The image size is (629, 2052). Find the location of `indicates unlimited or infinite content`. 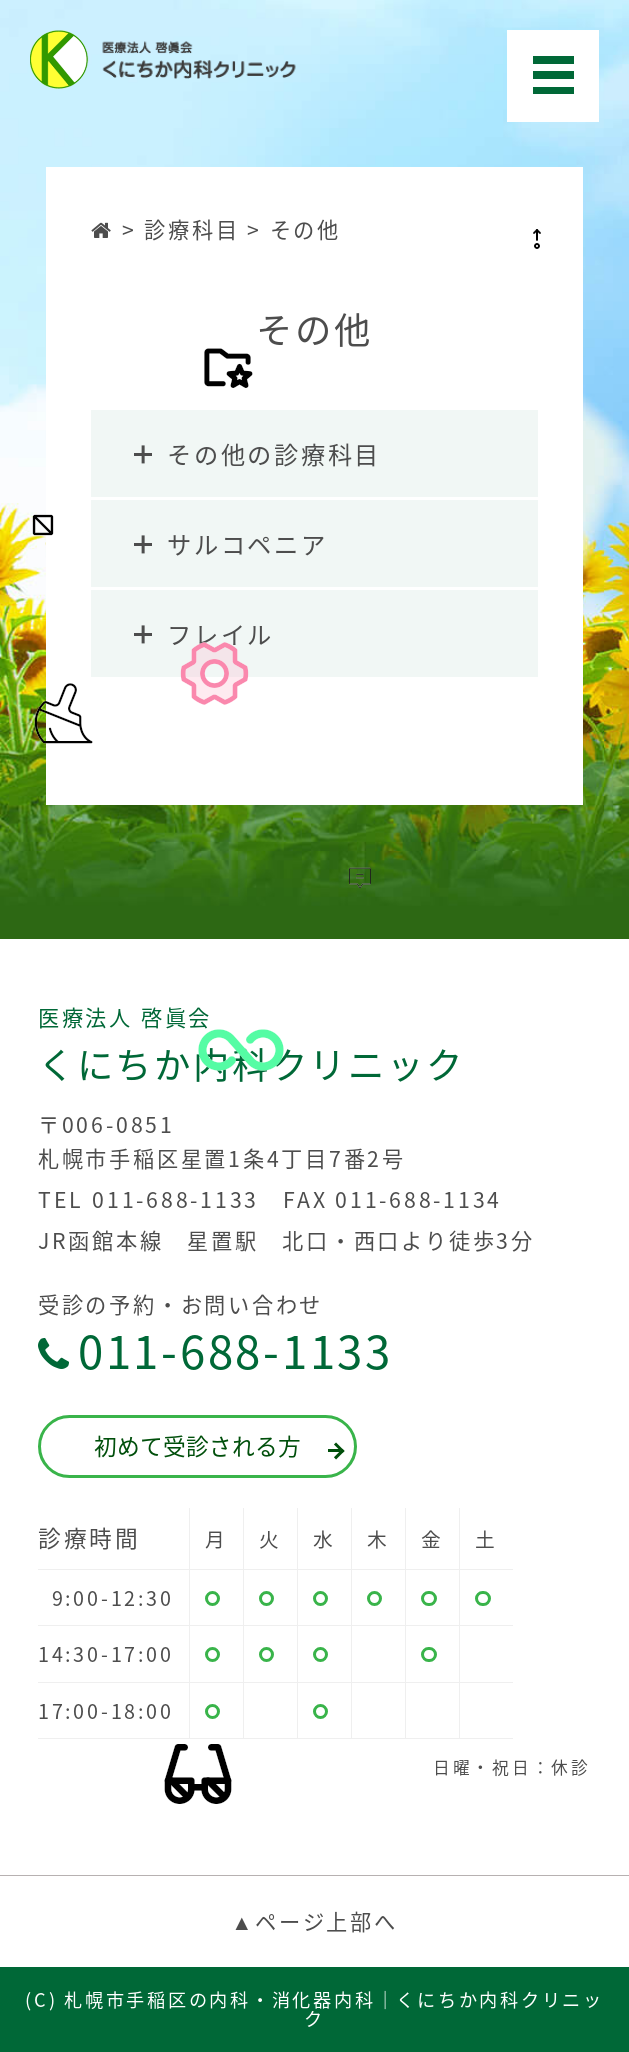

indicates unlimited or infinite content is located at coordinates (241, 1050).